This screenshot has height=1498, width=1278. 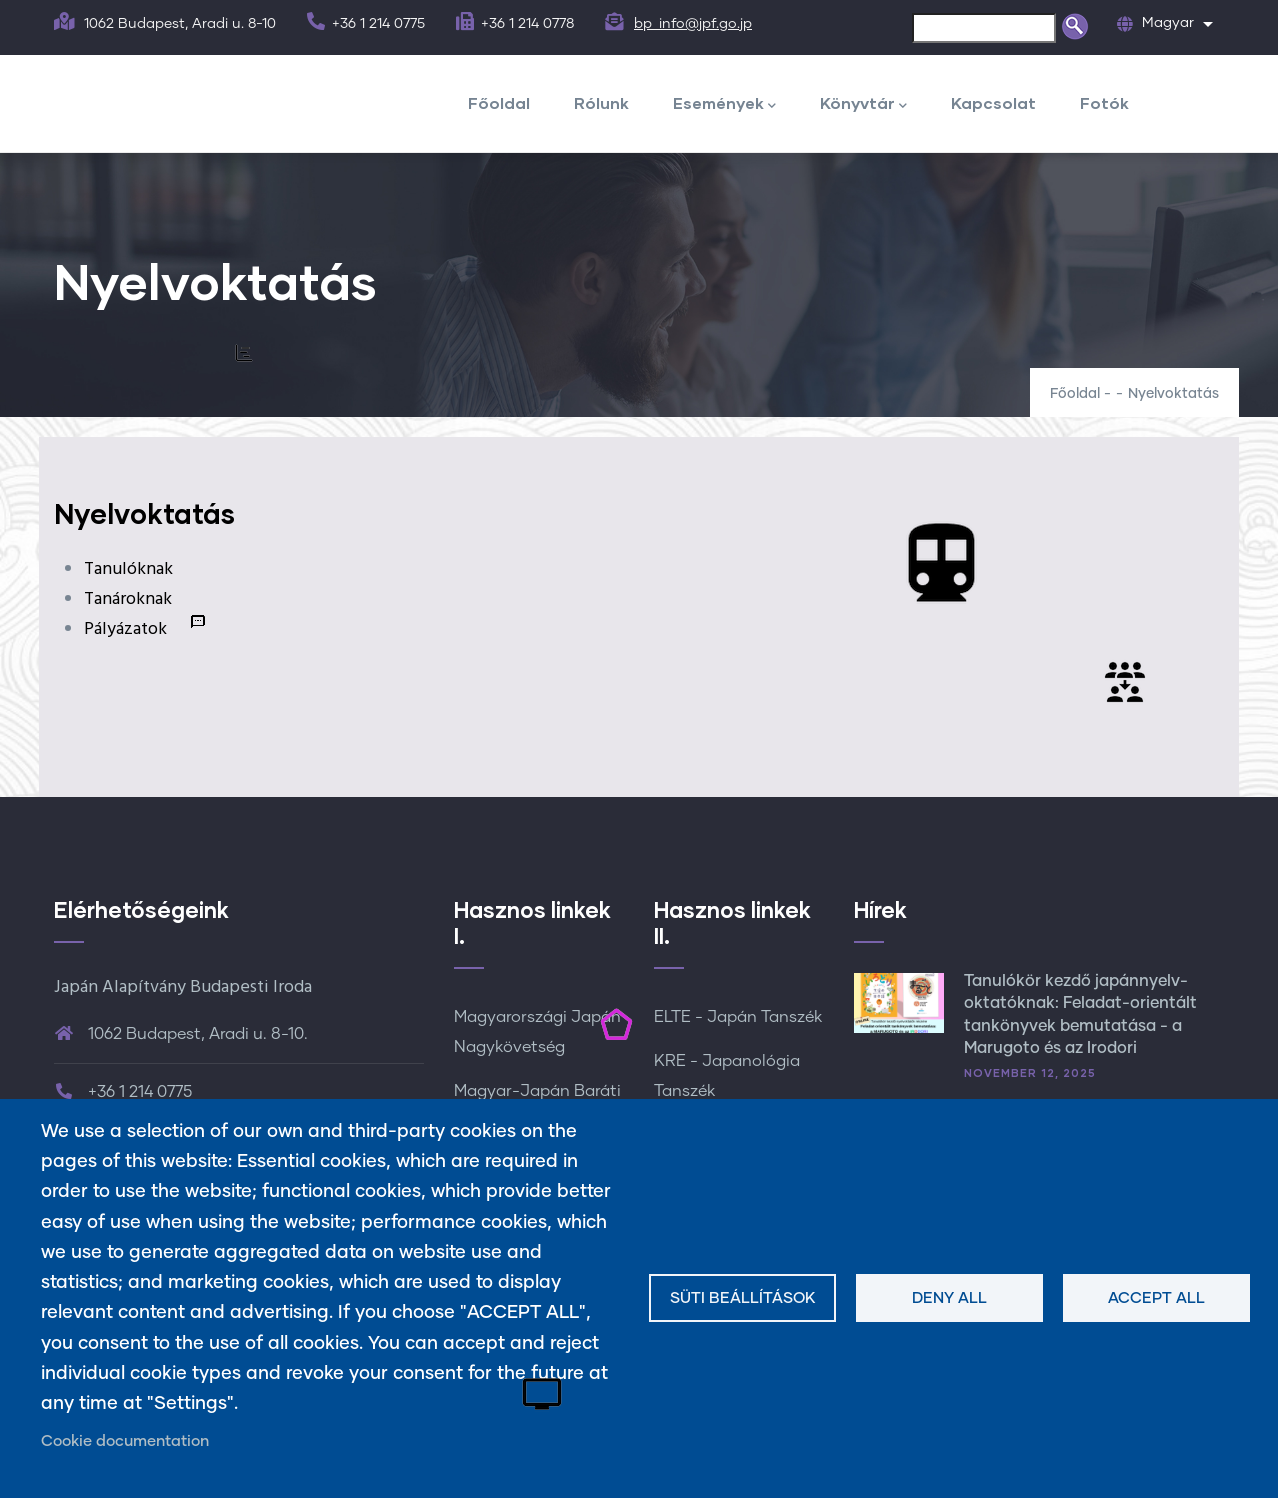 What do you see at coordinates (616, 1025) in the screenshot?
I see `pentagon shape indicator` at bounding box center [616, 1025].